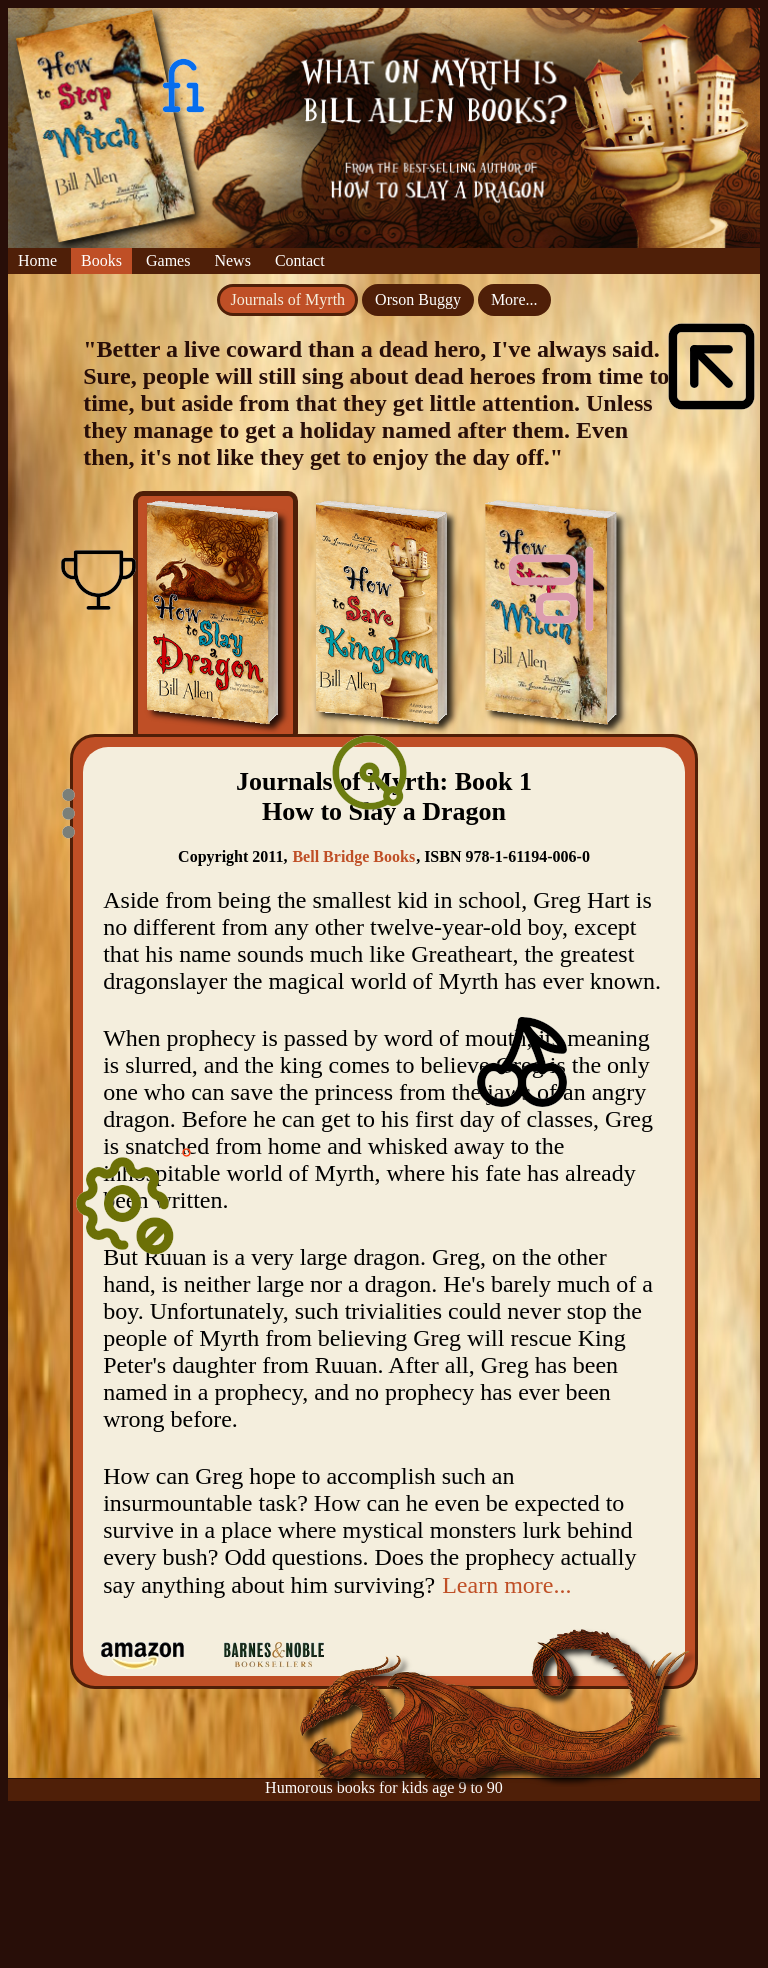 This screenshot has height=1968, width=768. I want to click on indicates fruit or food category, so click(522, 1062).